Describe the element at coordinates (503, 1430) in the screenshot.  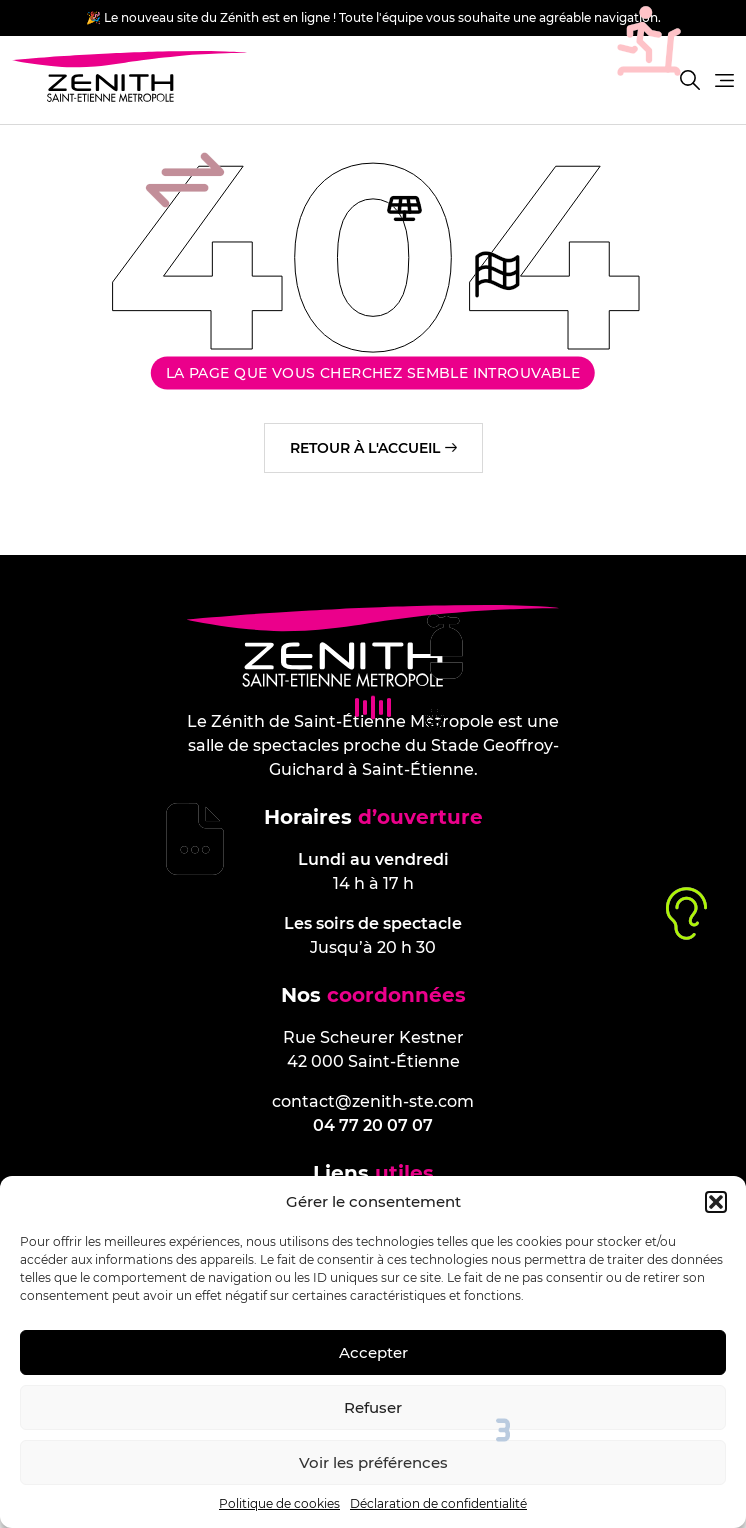
I see `indicates step 3 in a multi-step process` at that location.